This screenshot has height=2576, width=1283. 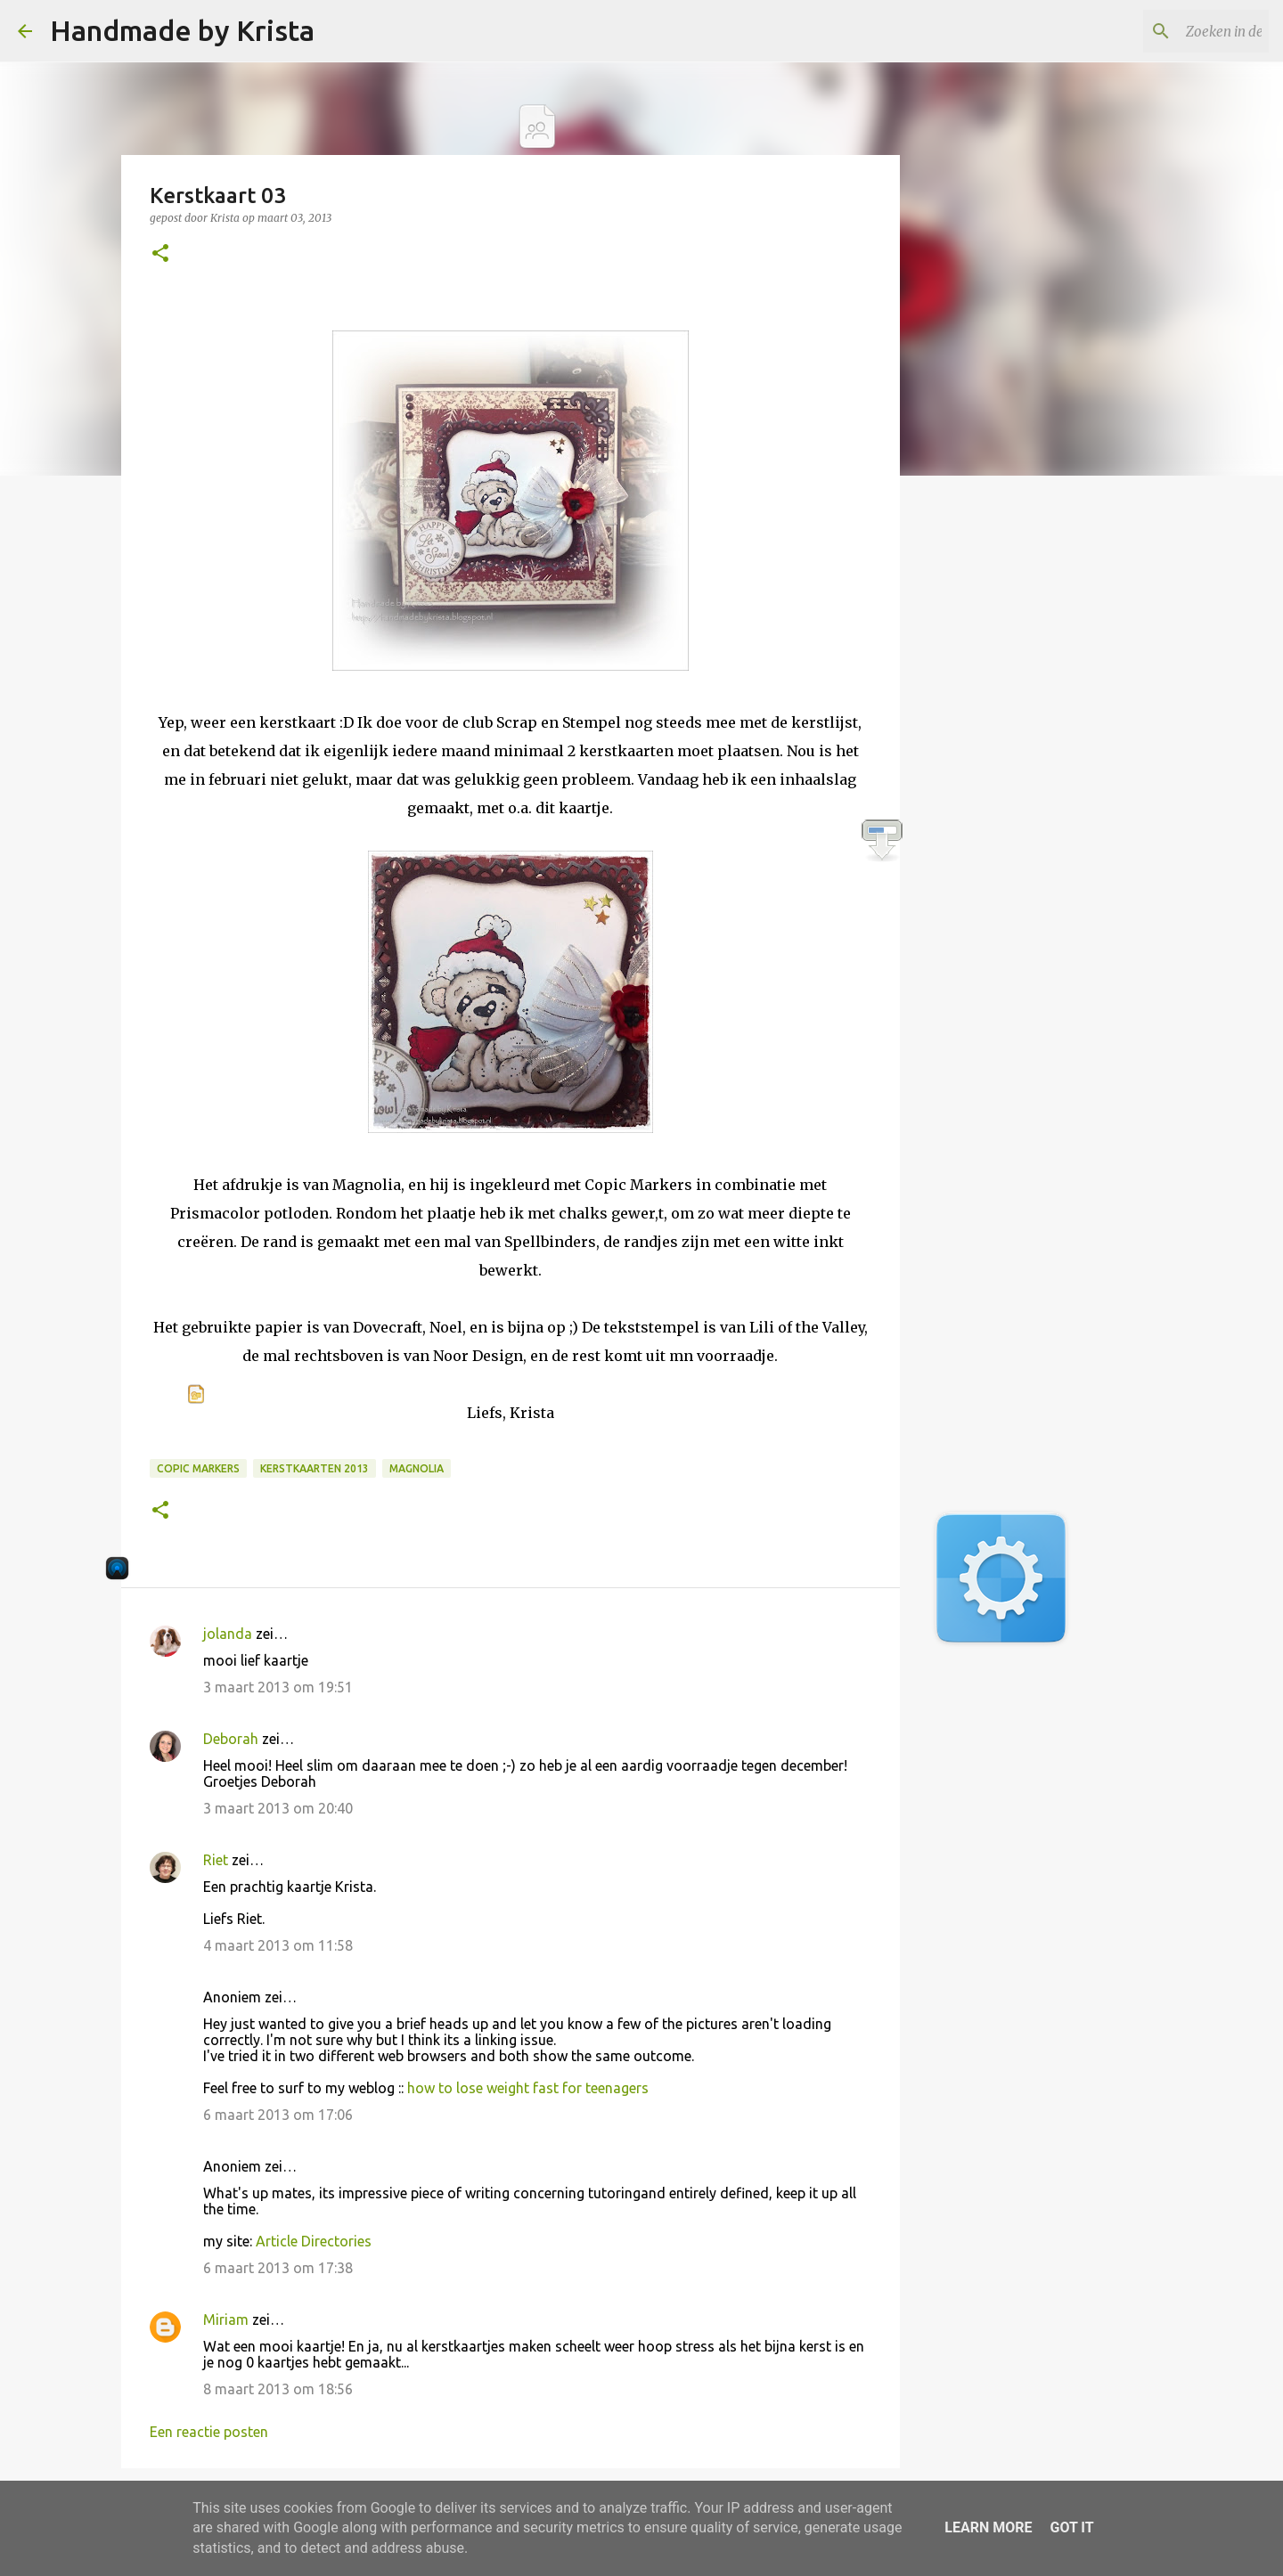 What do you see at coordinates (882, 840) in the screenshot?
I see `access your downloads folder` at bounding box center [882, 840].